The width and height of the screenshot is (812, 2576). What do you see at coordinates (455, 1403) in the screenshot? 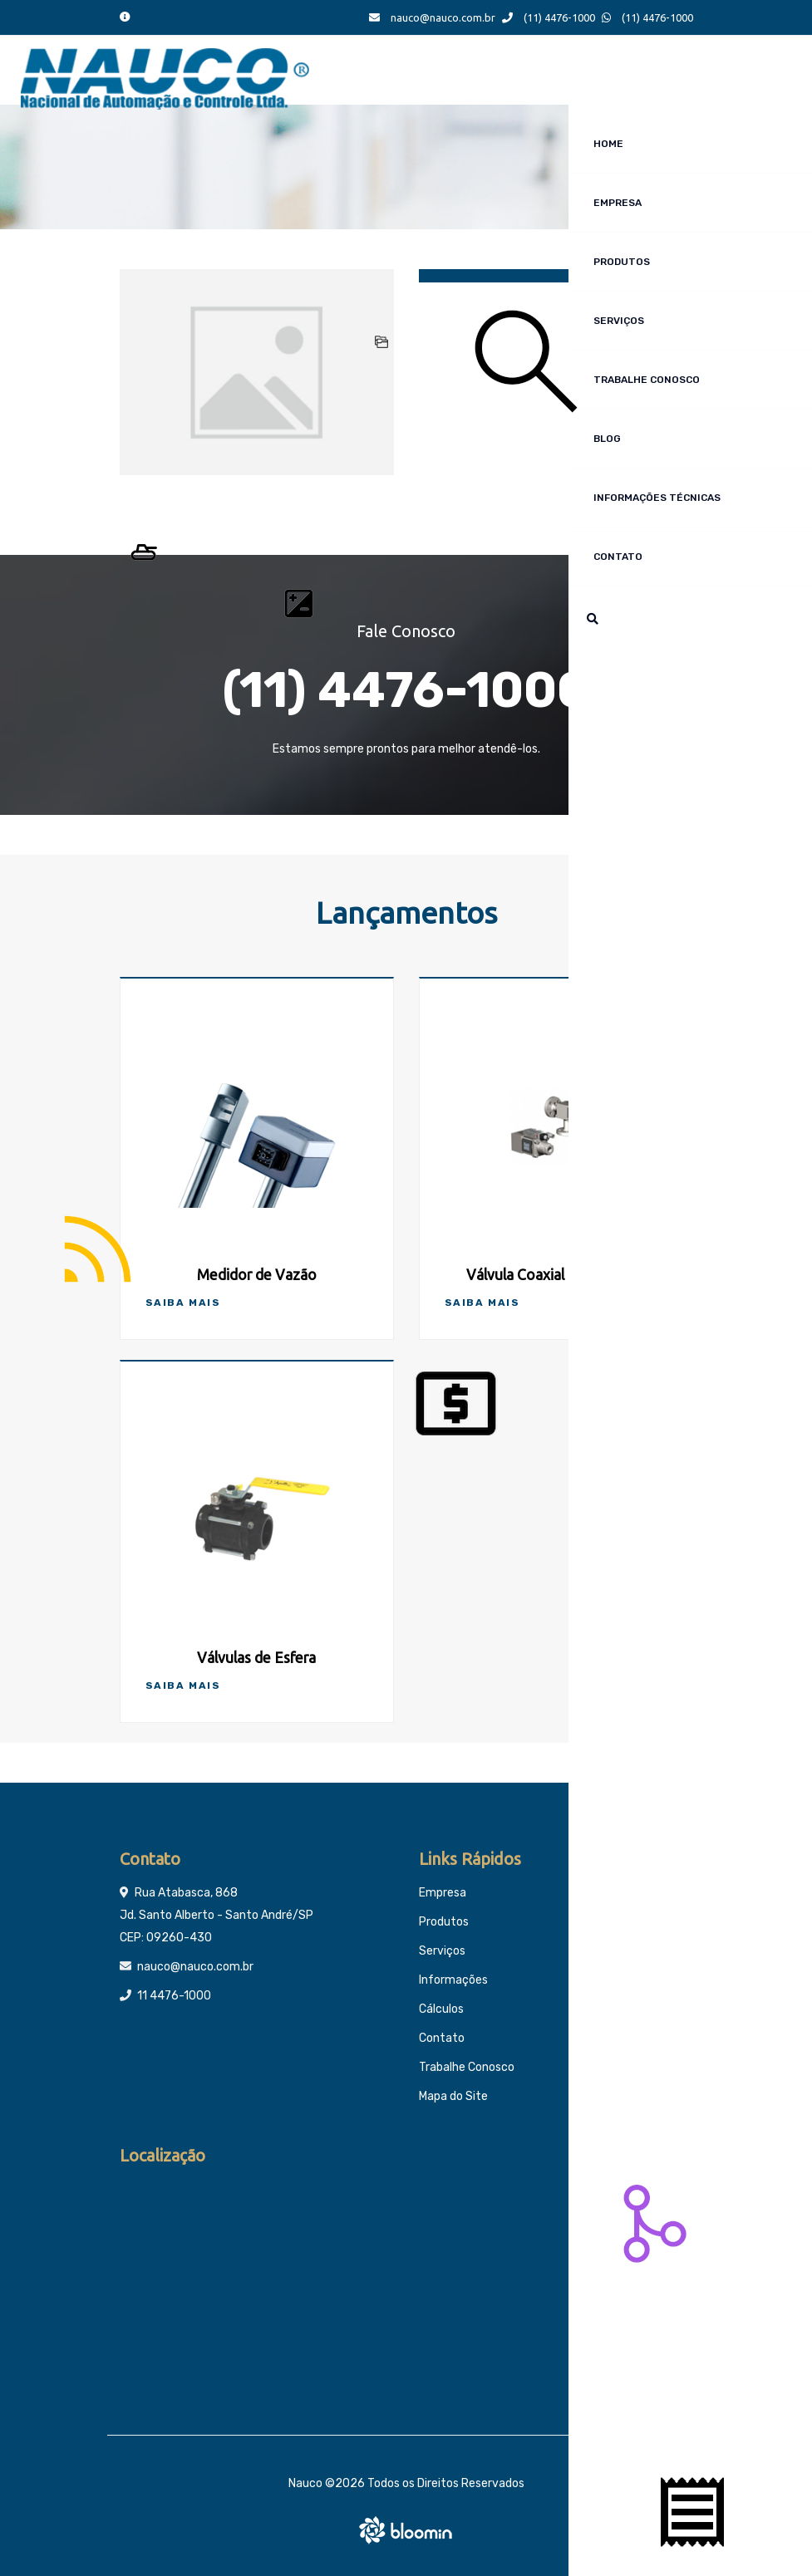
I see `find nearby ATMs or cash machines` at bounding box center [455, 1403].